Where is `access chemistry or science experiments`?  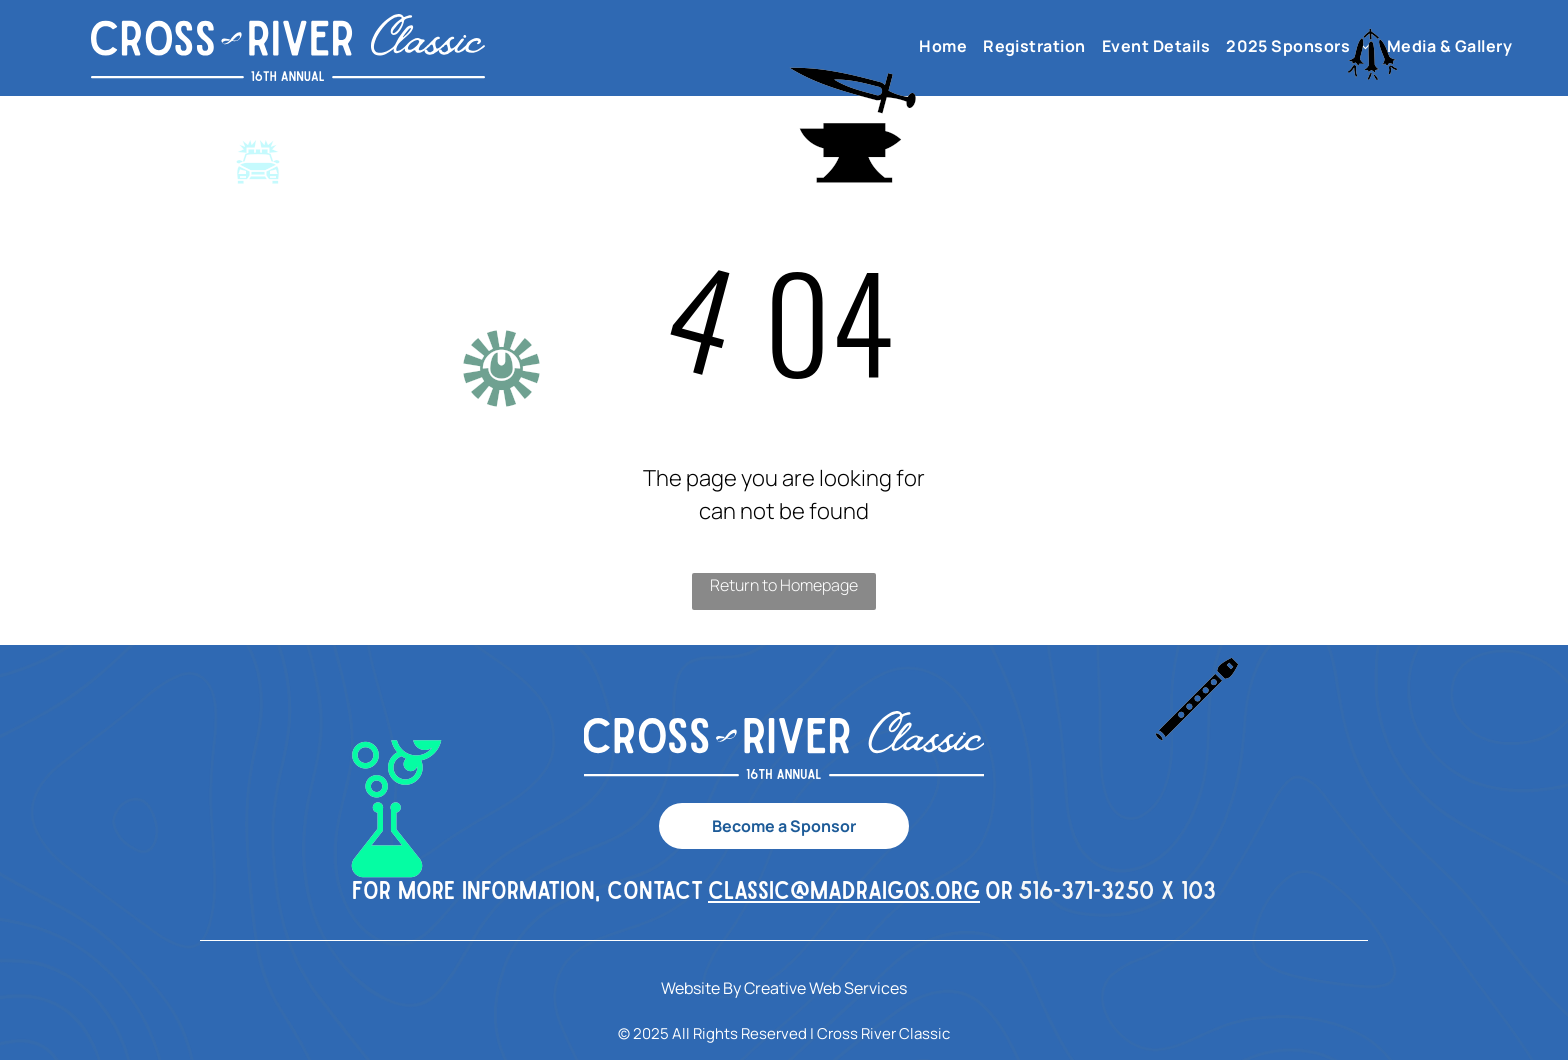 access chemistry or science experiments is located at coordinates (387, 808).